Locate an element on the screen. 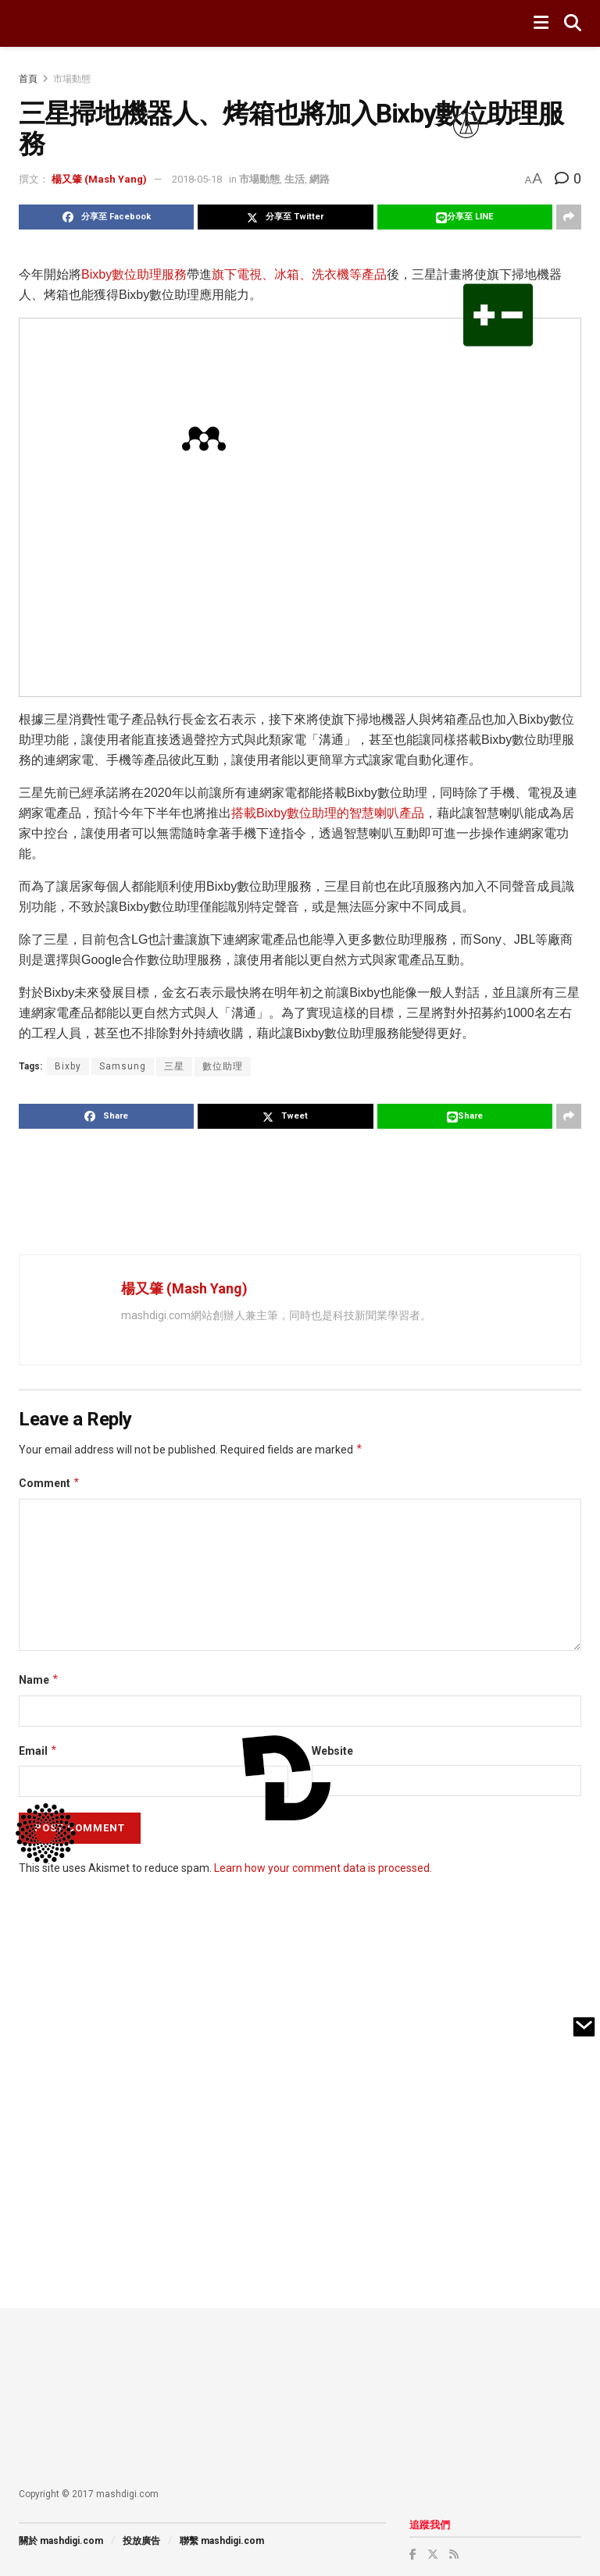 The width and height of the screenshot is (600, 2576). open your email inbox is located at coordinates (584, 2026).